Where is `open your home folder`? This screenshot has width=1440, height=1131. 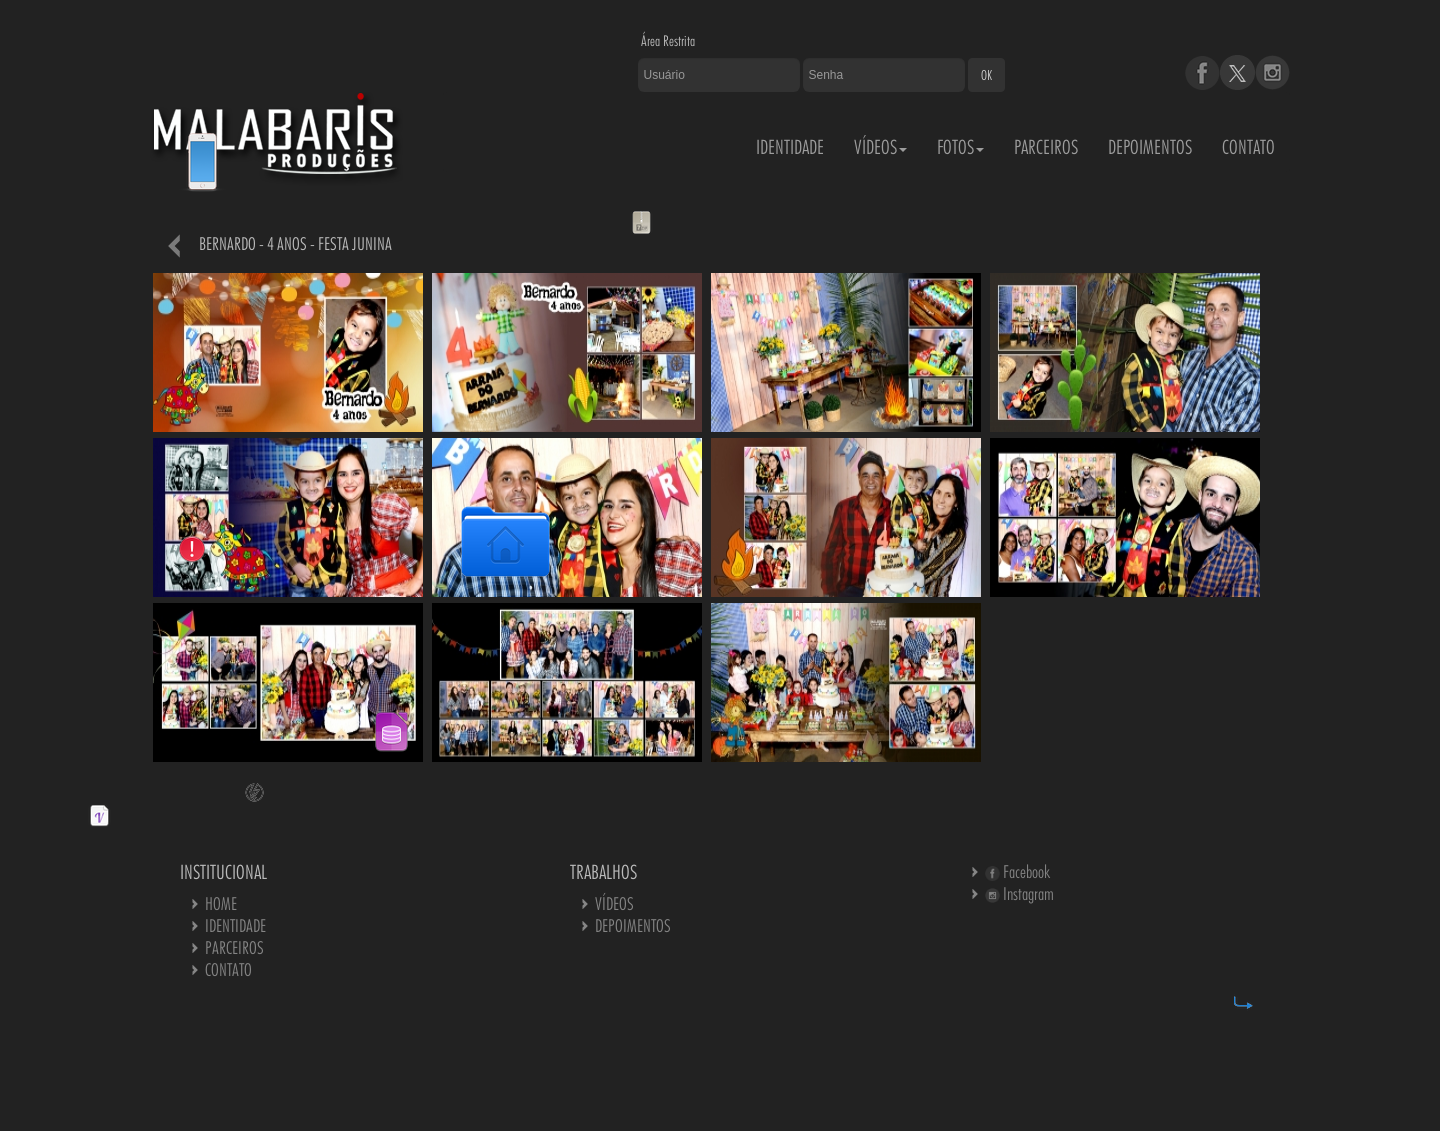 open your home folder is located at coordinates (505, 541).